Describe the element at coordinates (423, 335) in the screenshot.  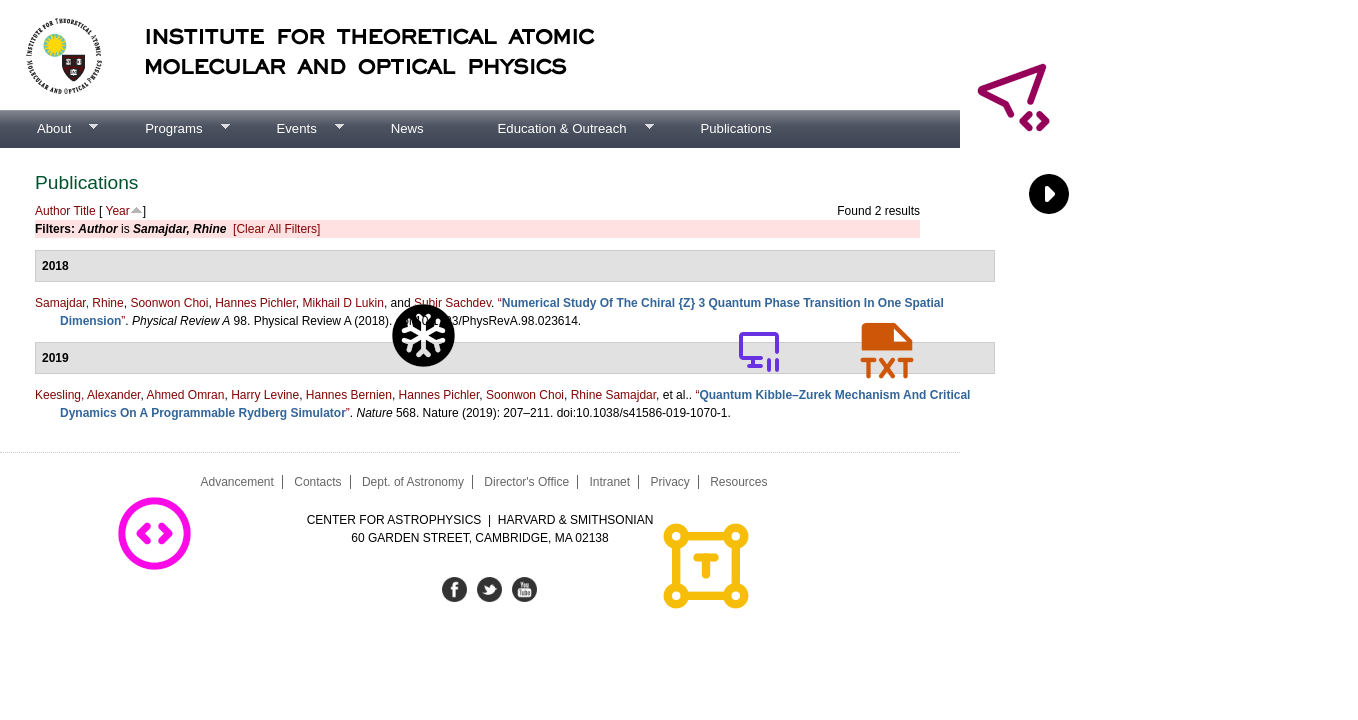
I see `toggle cooling or air conditioning mode` at that location.